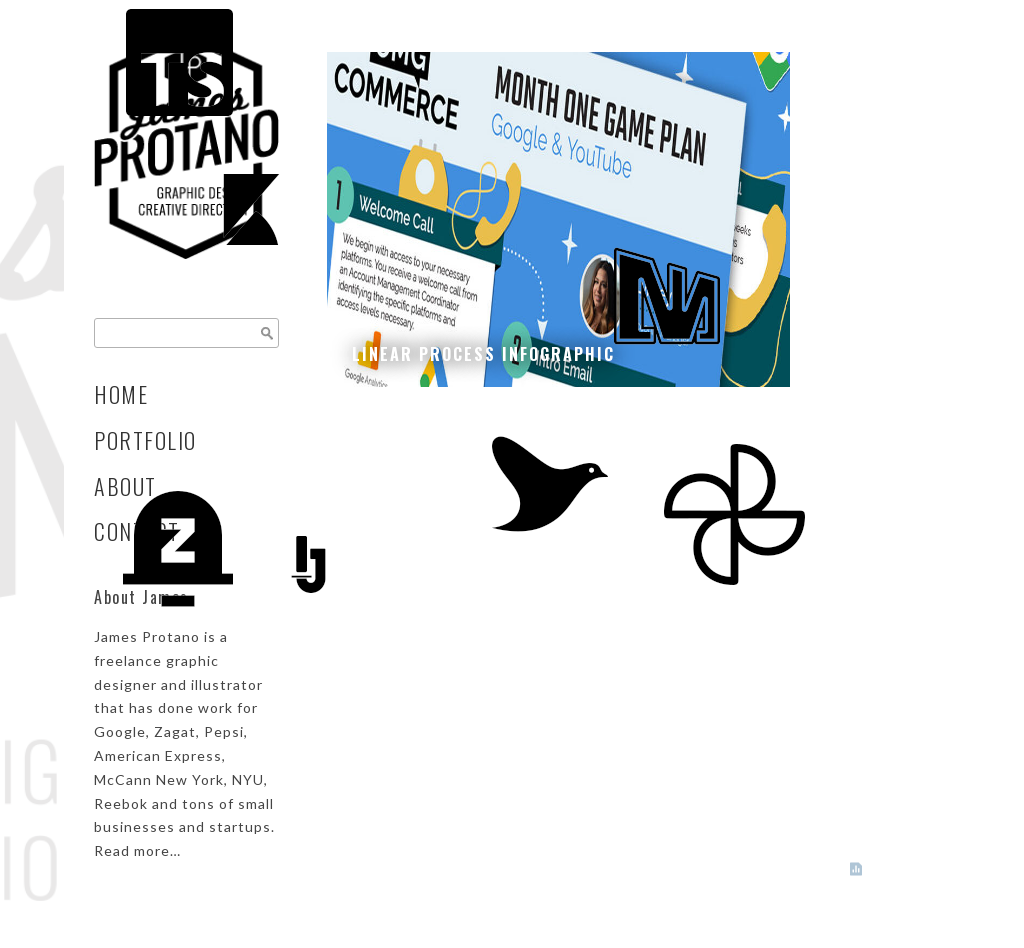  What do you see at coordinates (550, 484) in the screenshot?
I see `fluentd data collector logo` at bounding box center [550, 484].